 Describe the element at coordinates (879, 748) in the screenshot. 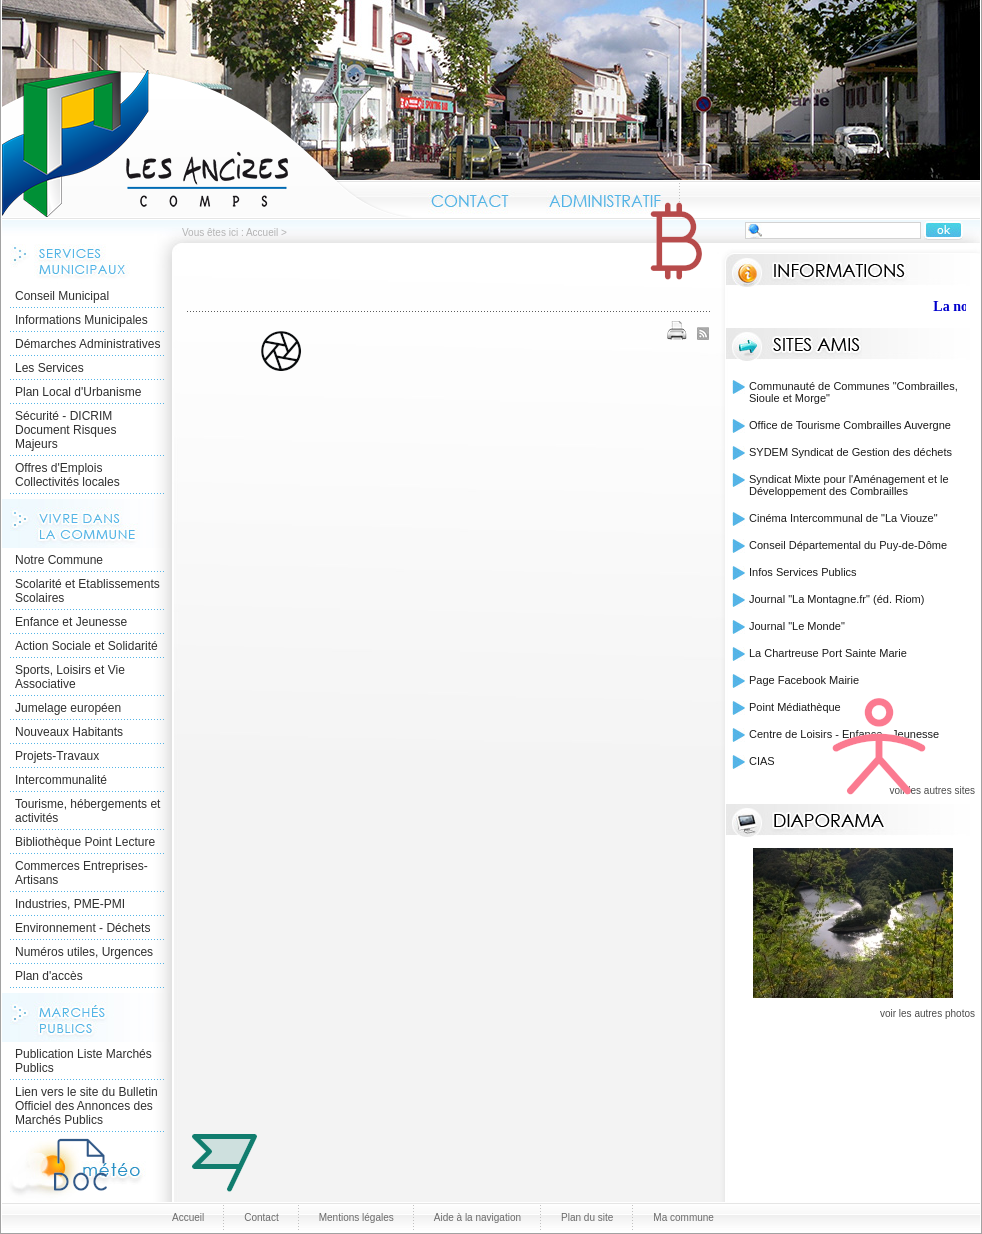

I see `view user profile` at that location.